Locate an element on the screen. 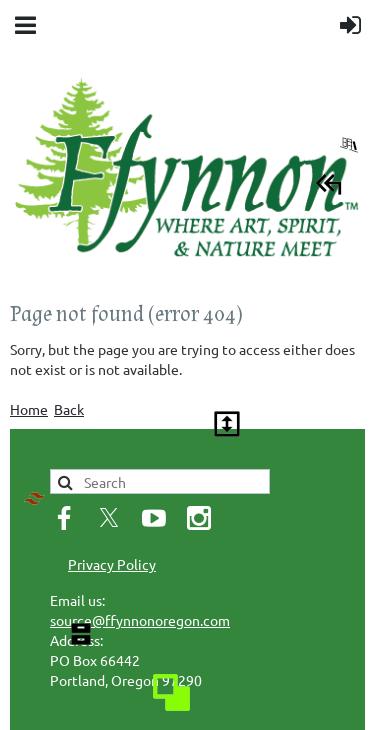 This screenshot has width=375, height=730. flip content vertically is located at coordinates (227, 424).